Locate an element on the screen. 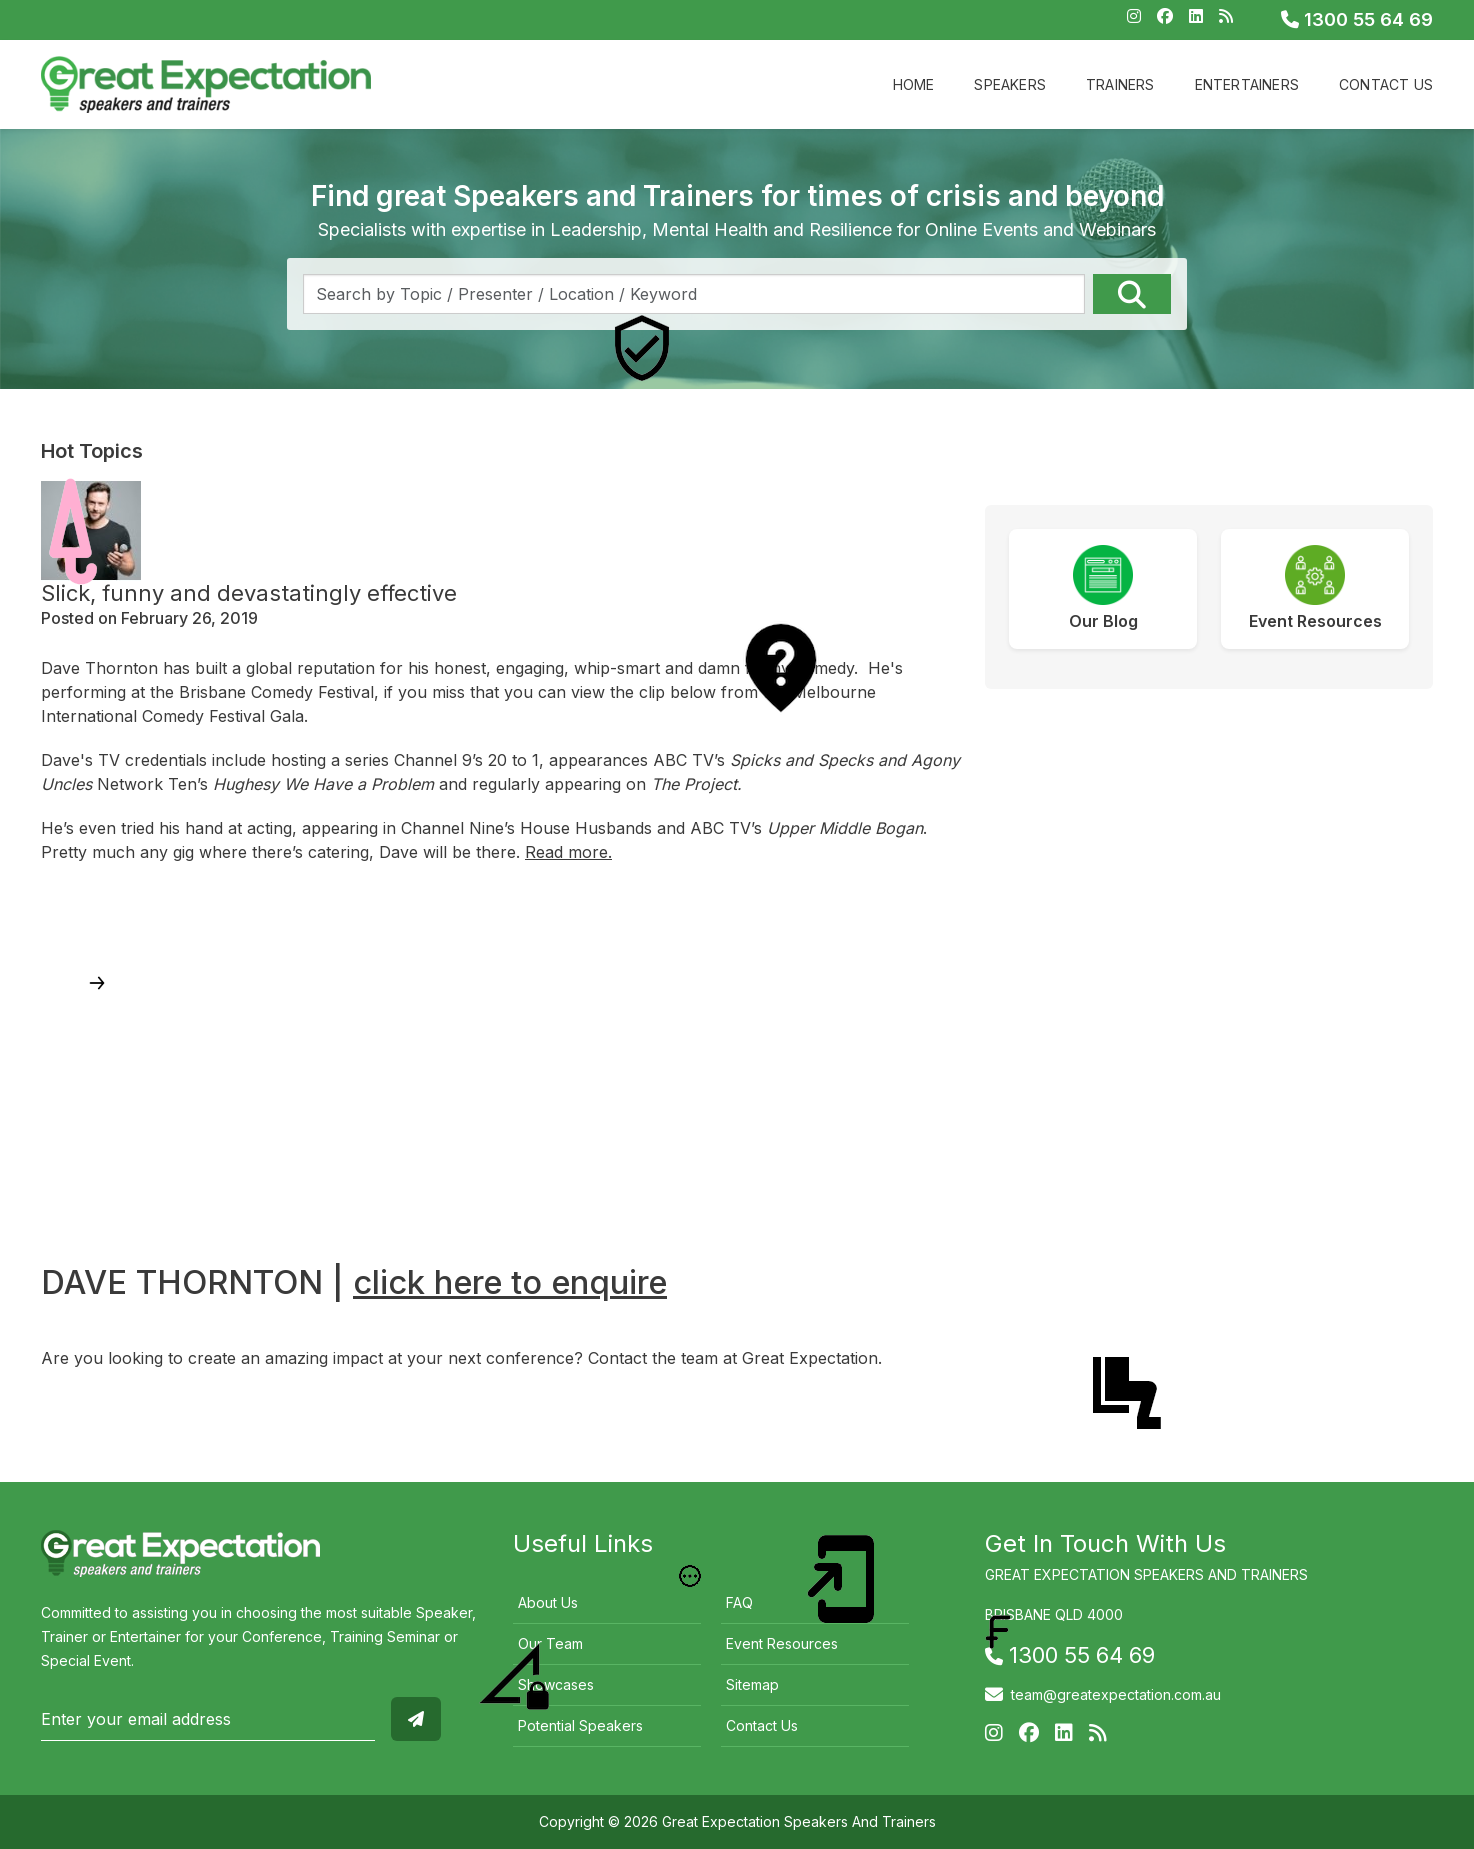  go to next item or page is located at coordinates (97, 983).